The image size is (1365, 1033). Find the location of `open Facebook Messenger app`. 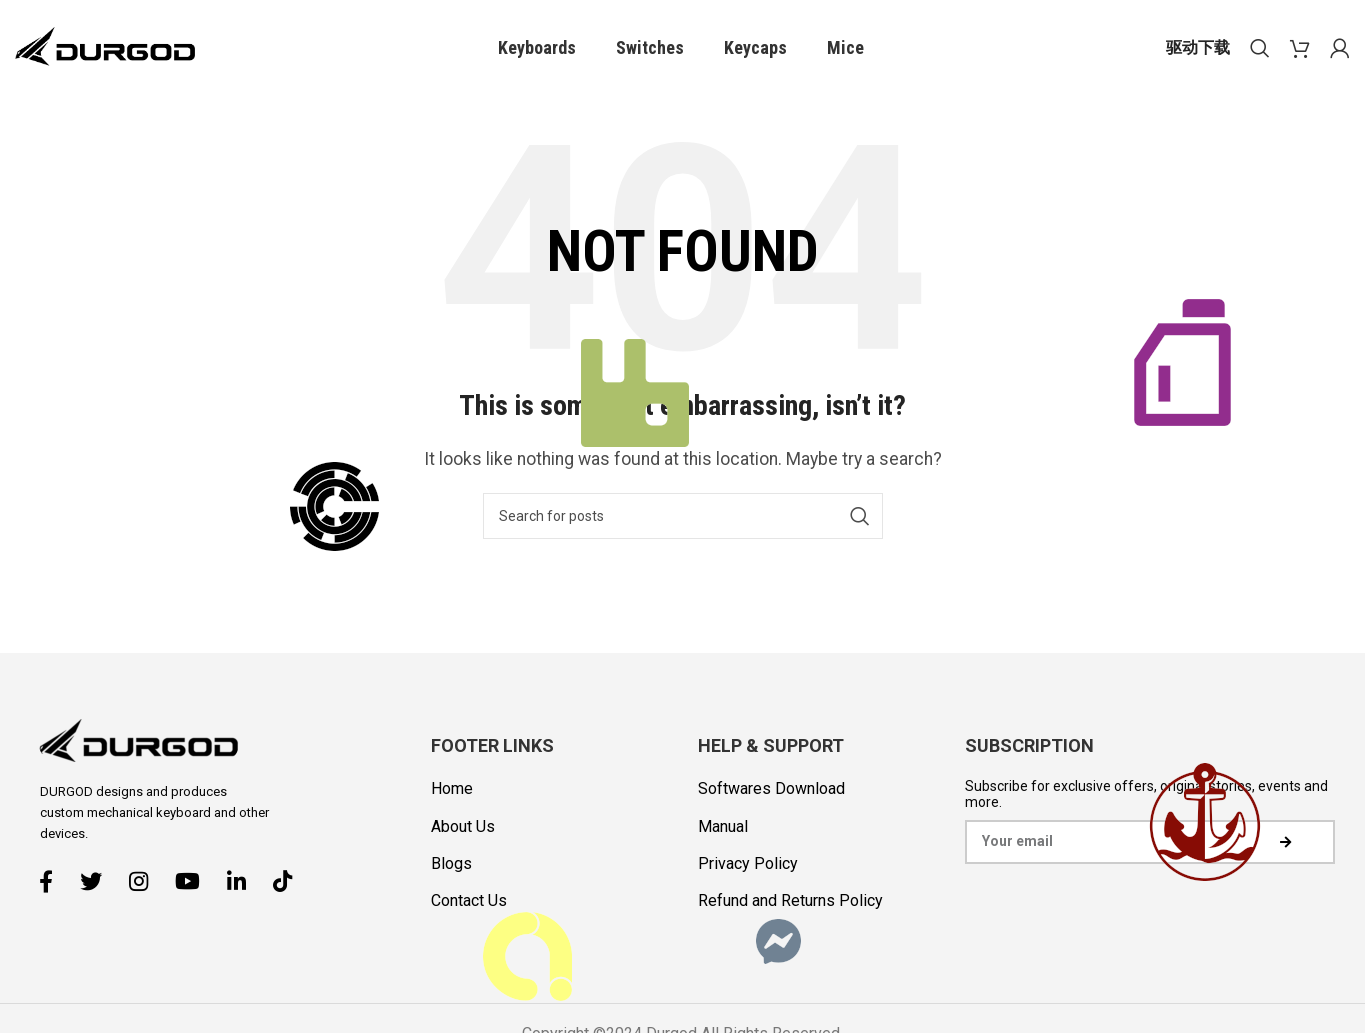

open Facebook Messenger app is located at coordinates (778, 941).